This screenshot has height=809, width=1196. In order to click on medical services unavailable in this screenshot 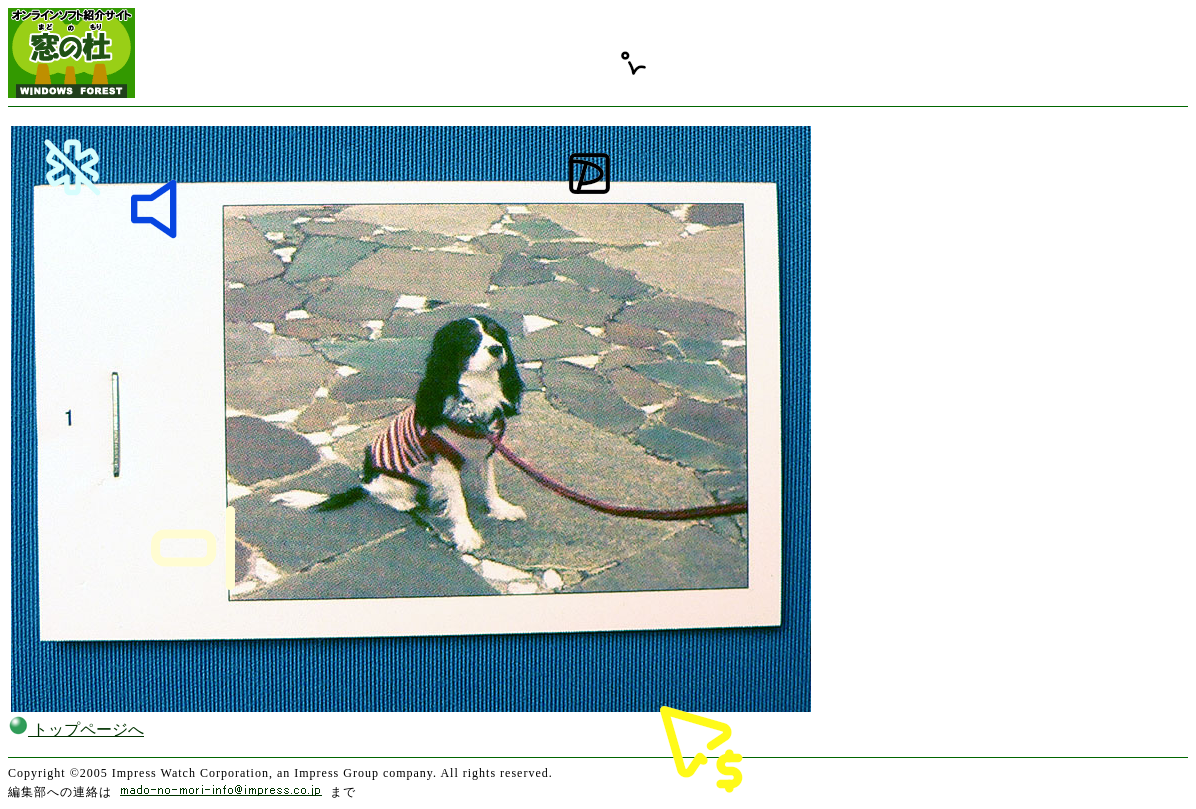, I will do `click(72, 167)`.